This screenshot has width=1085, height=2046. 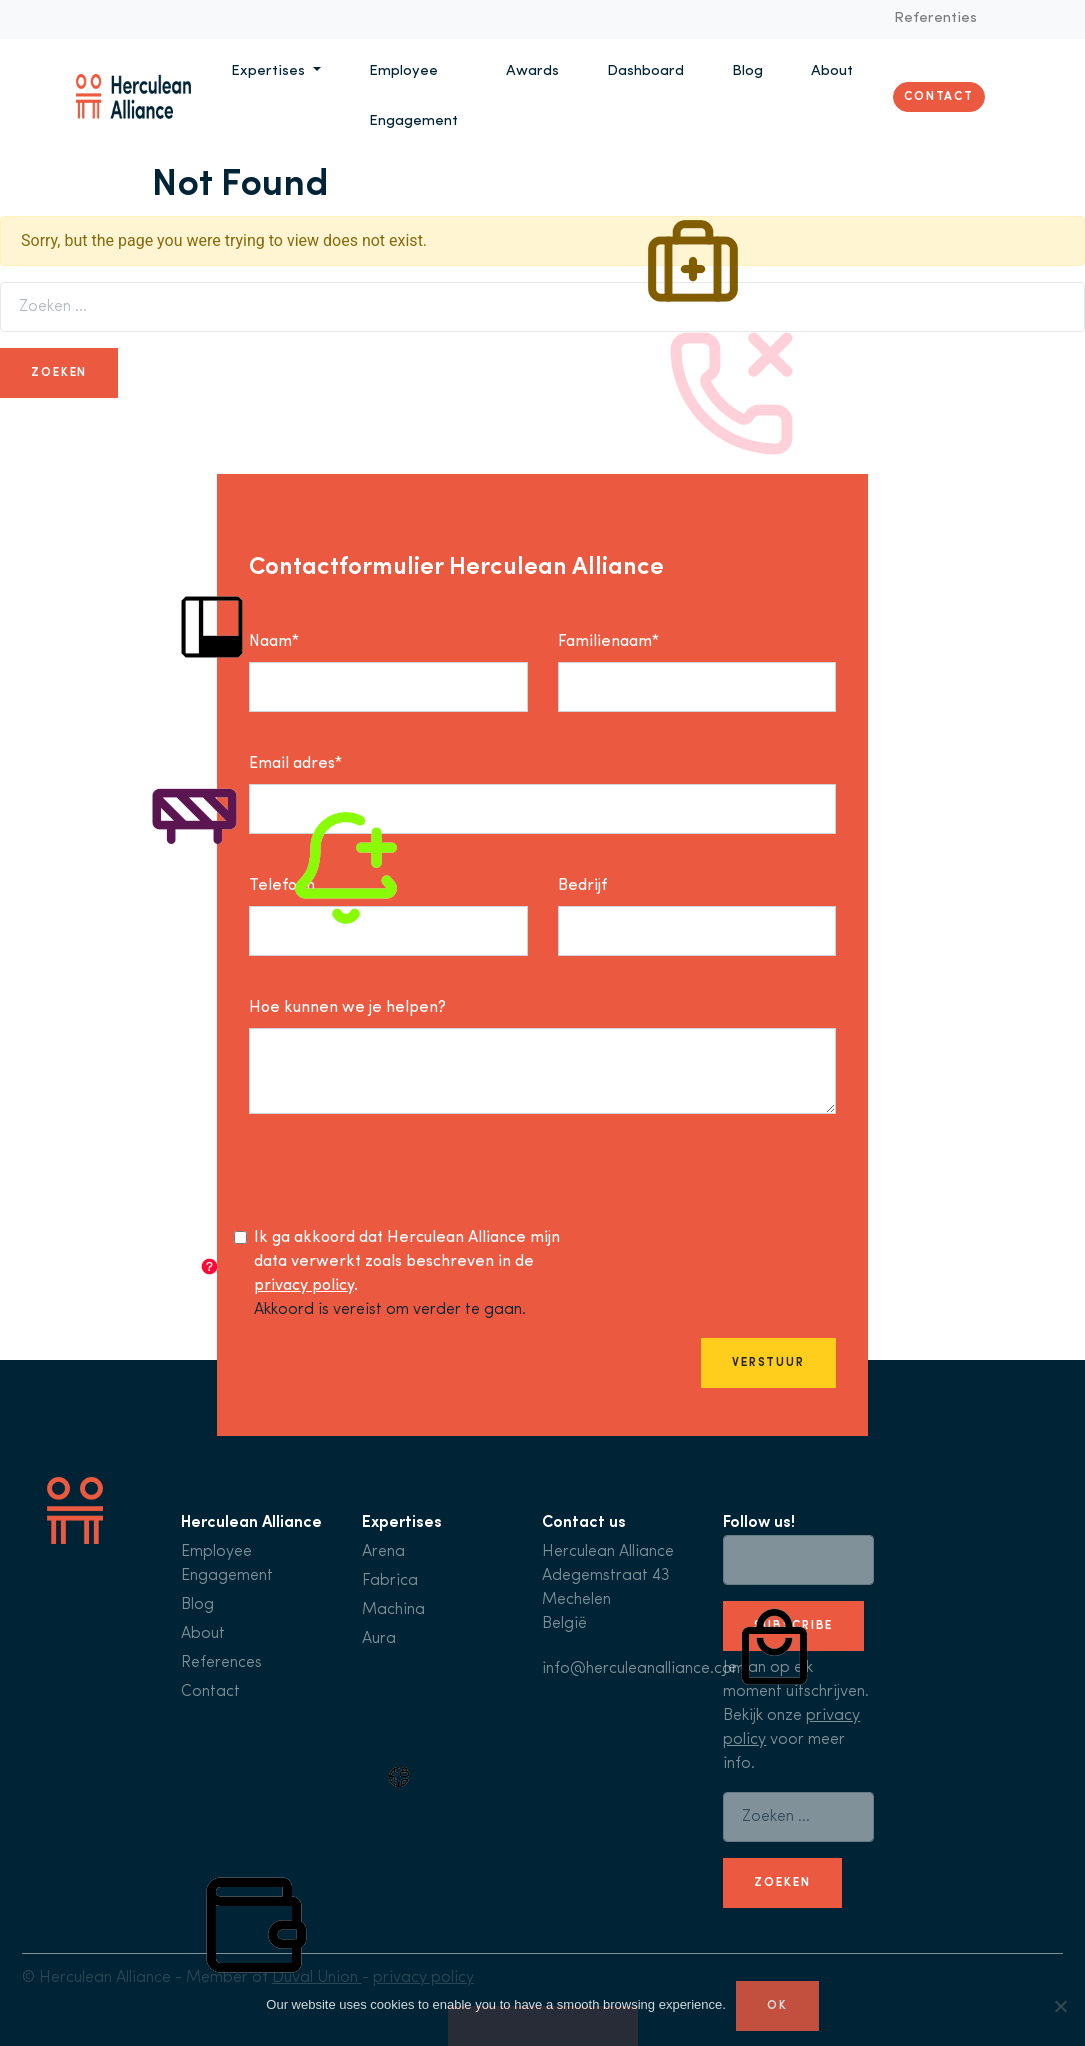 I want to click on access help or support, so click(x=209, y=1266).